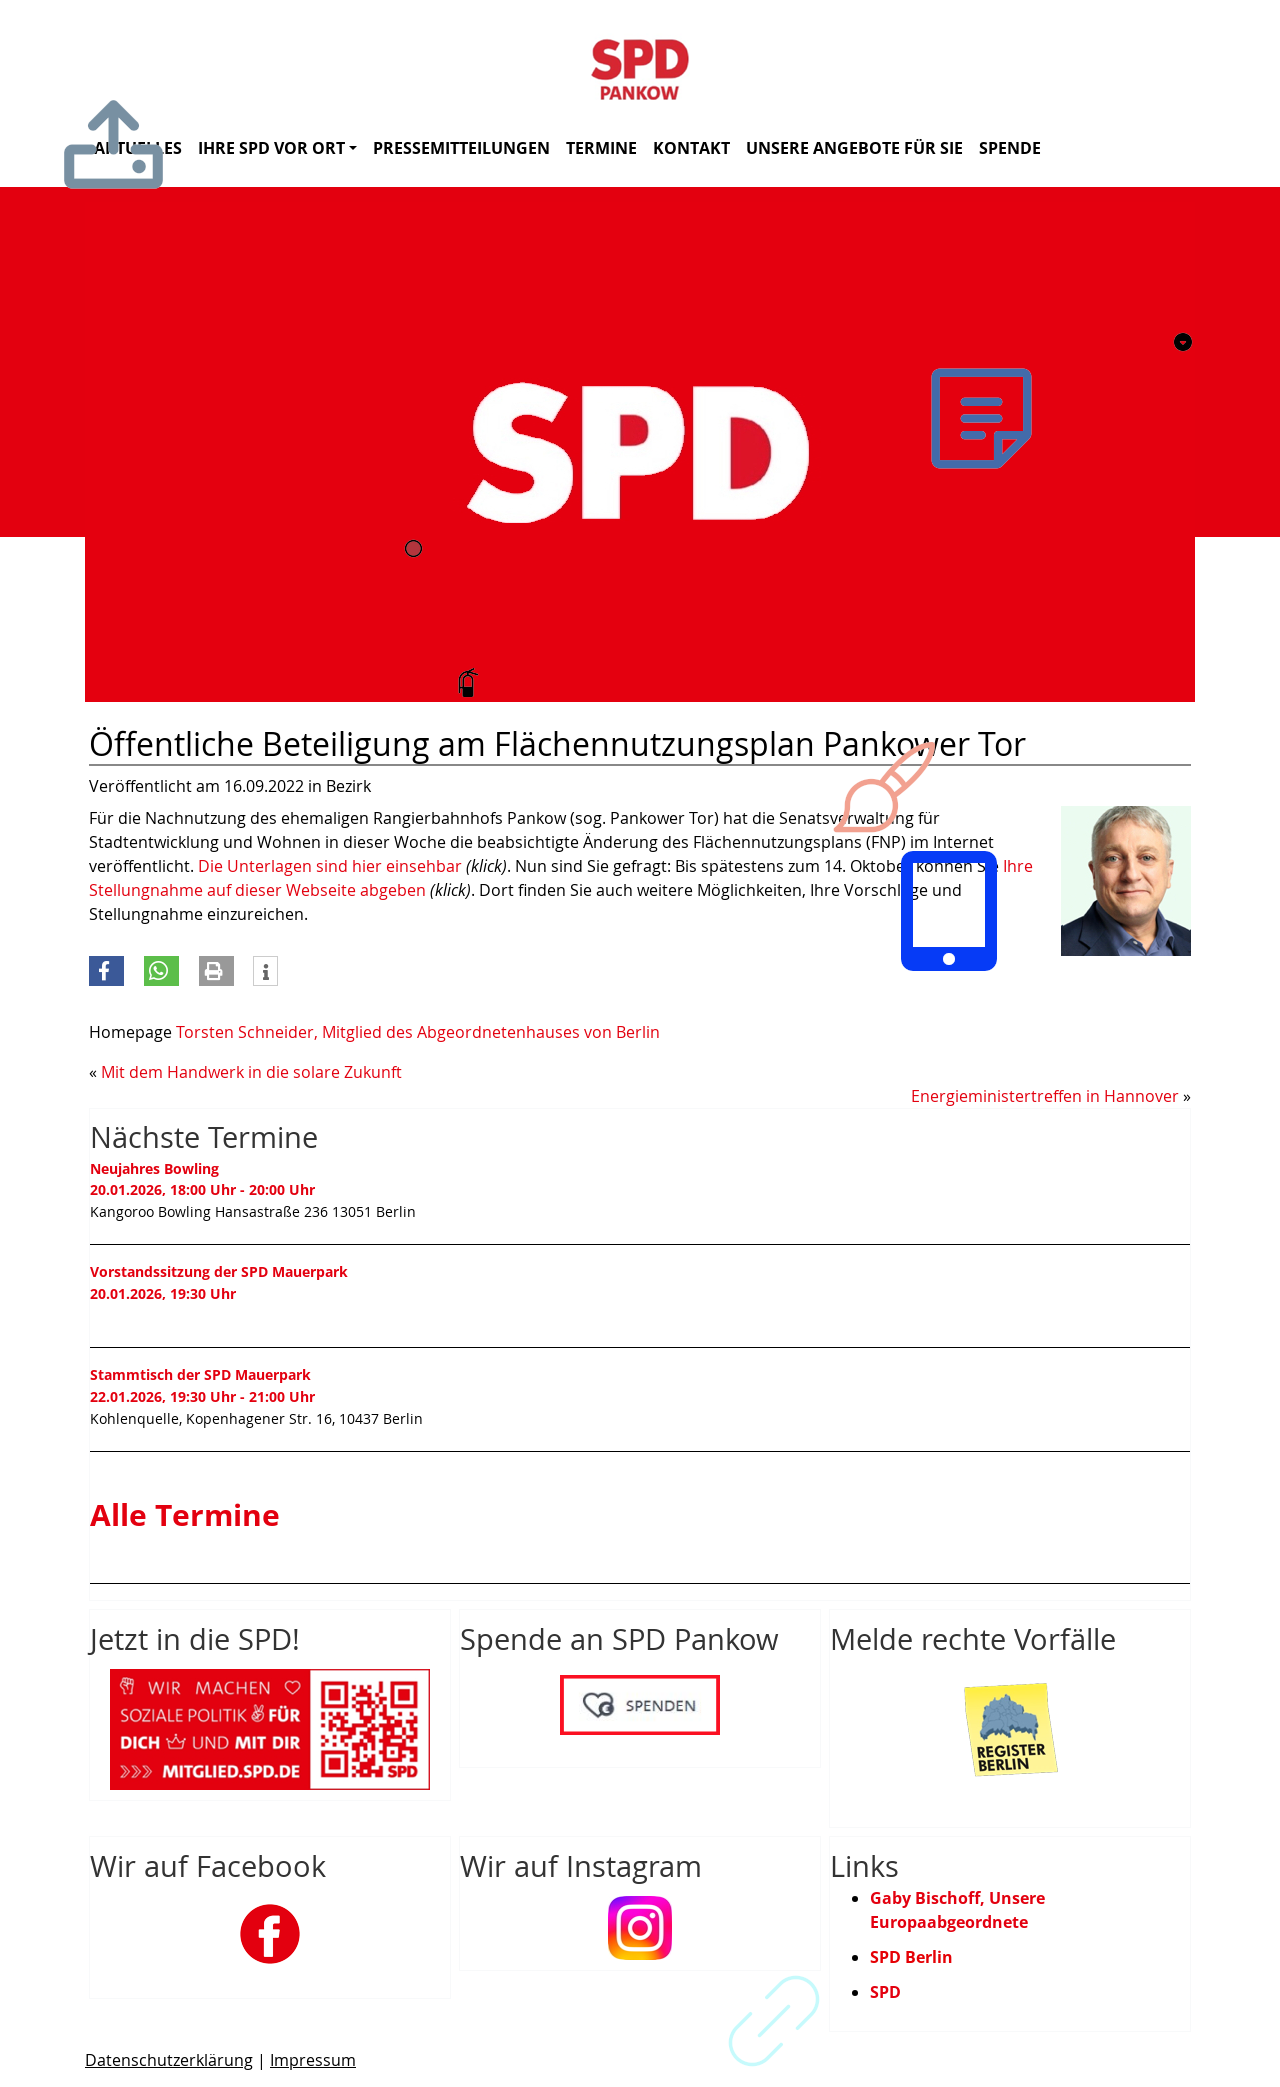 The width and height of the screenshot is (1280, 2087). Describe the element at coordinates (1183, 342) in the screenshot. I see `expand dropdown menu` at that location.